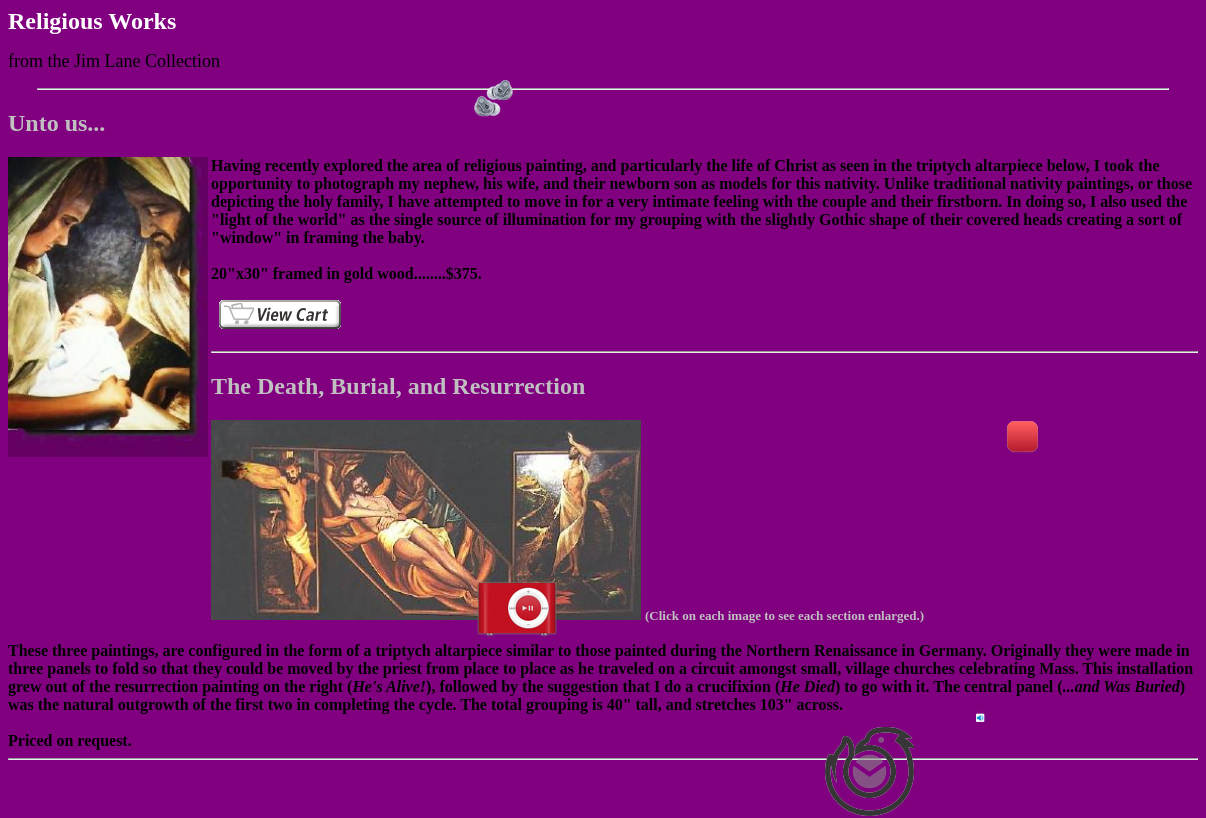 The width and height of the screenshot is (1206, 818). What do you see at coordinates (869, 771) in the screenshot?
I see `open thunderbird email client` at bounding box center [869, 771].